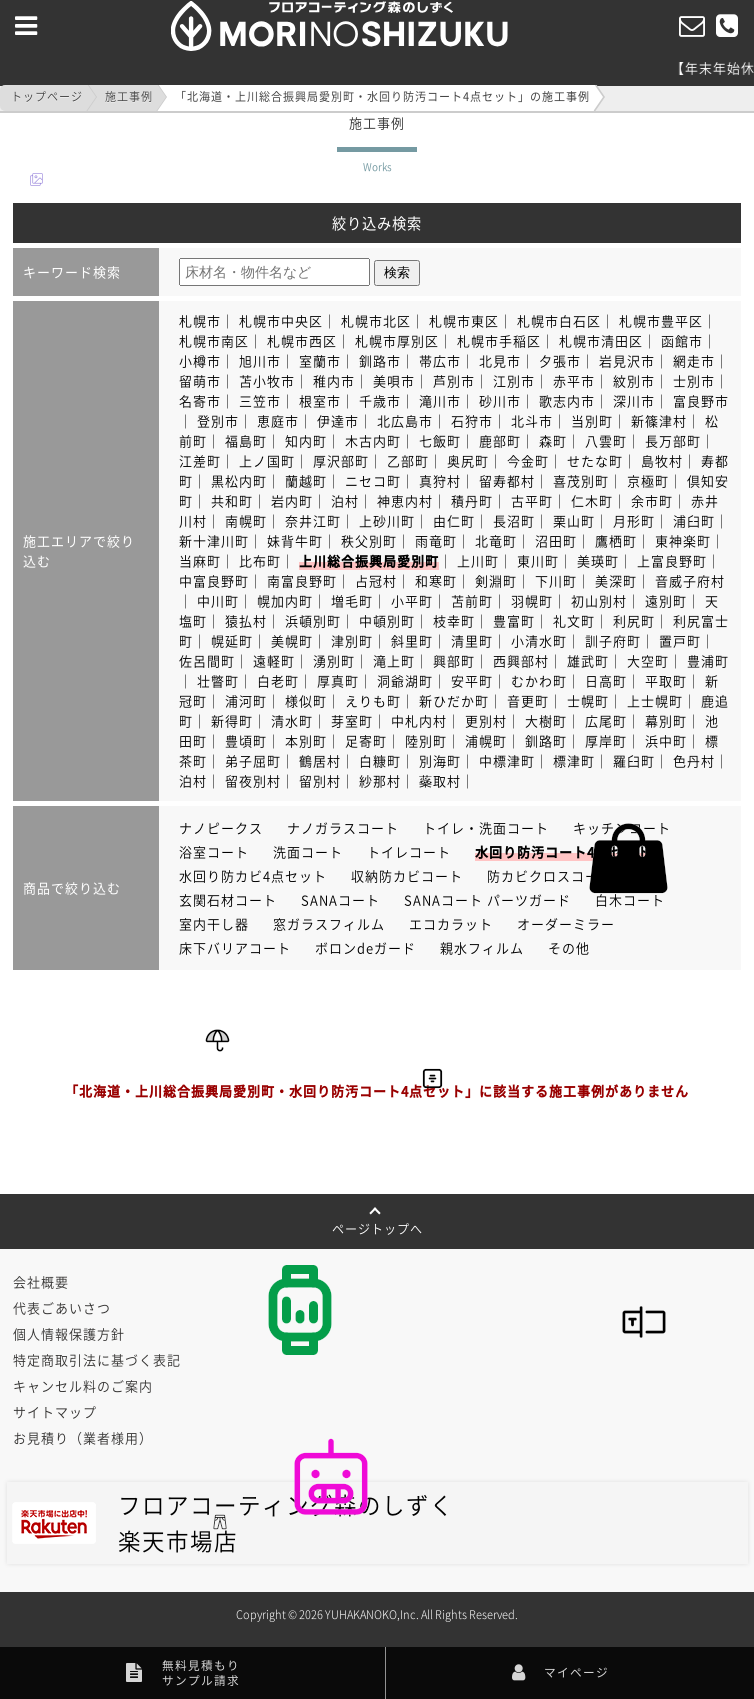  What do you see at coordinates (644, 1322) in the screenshot?
I see `enter or edit text in a form field` at bounding box center [644, 1322].